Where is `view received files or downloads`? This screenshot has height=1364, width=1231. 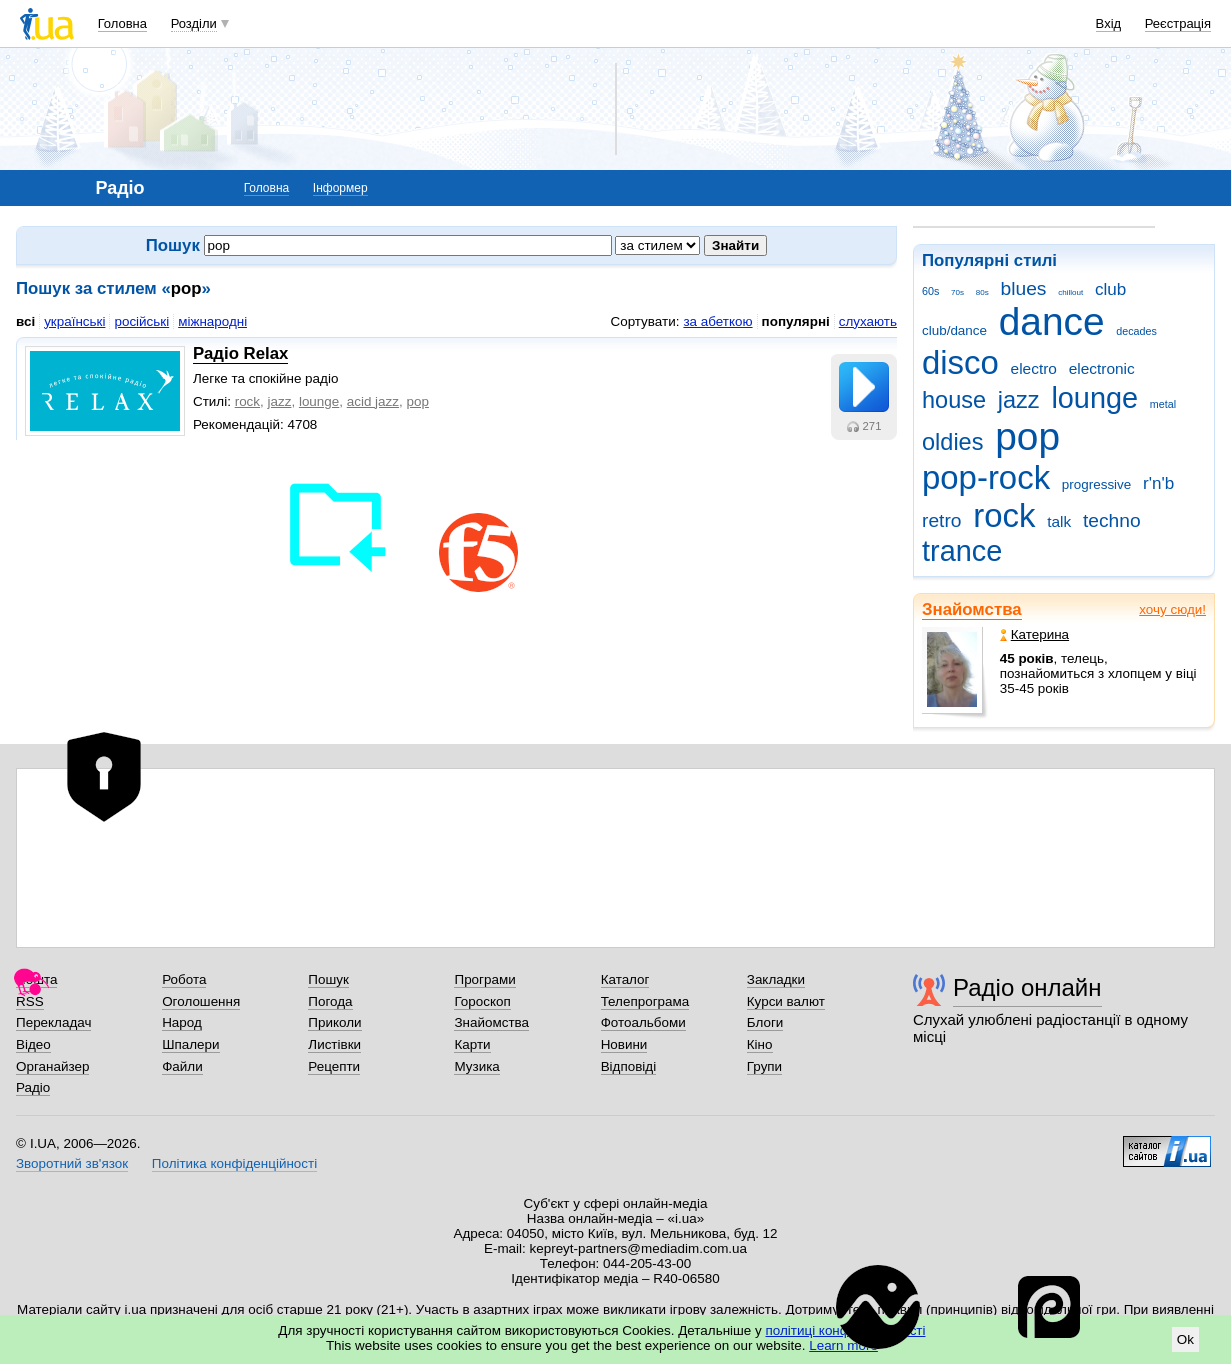 view received files or downloads is located at coordinates (335, 524).